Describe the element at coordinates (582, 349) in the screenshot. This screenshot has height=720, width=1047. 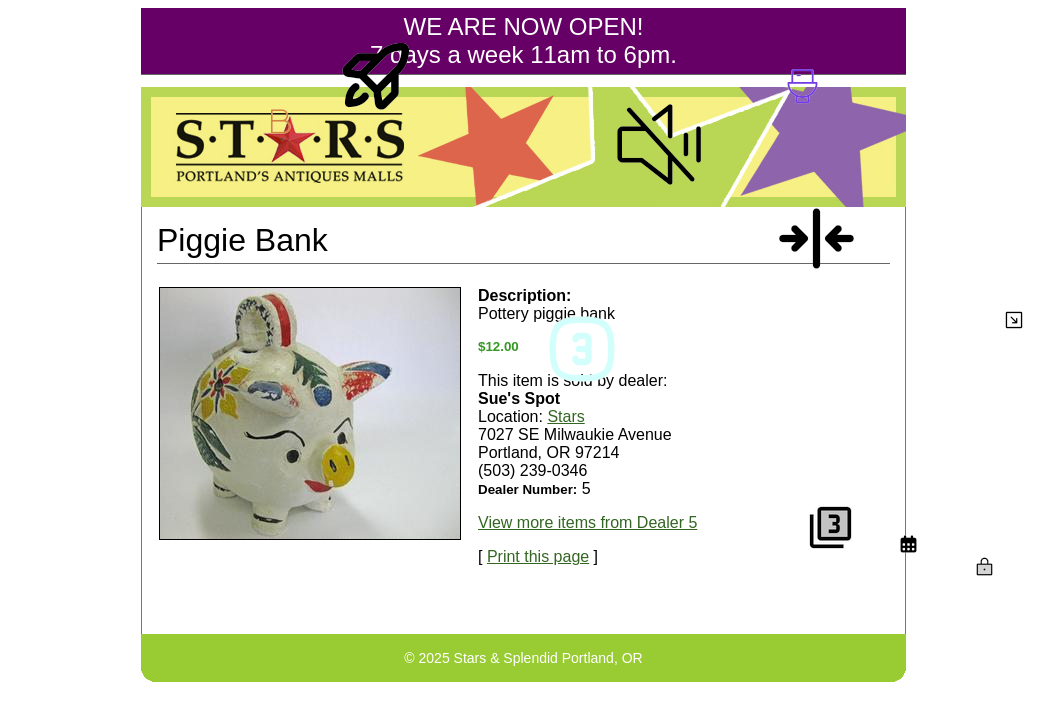
I see `indicates step 3 in a multi-step process` at that location.